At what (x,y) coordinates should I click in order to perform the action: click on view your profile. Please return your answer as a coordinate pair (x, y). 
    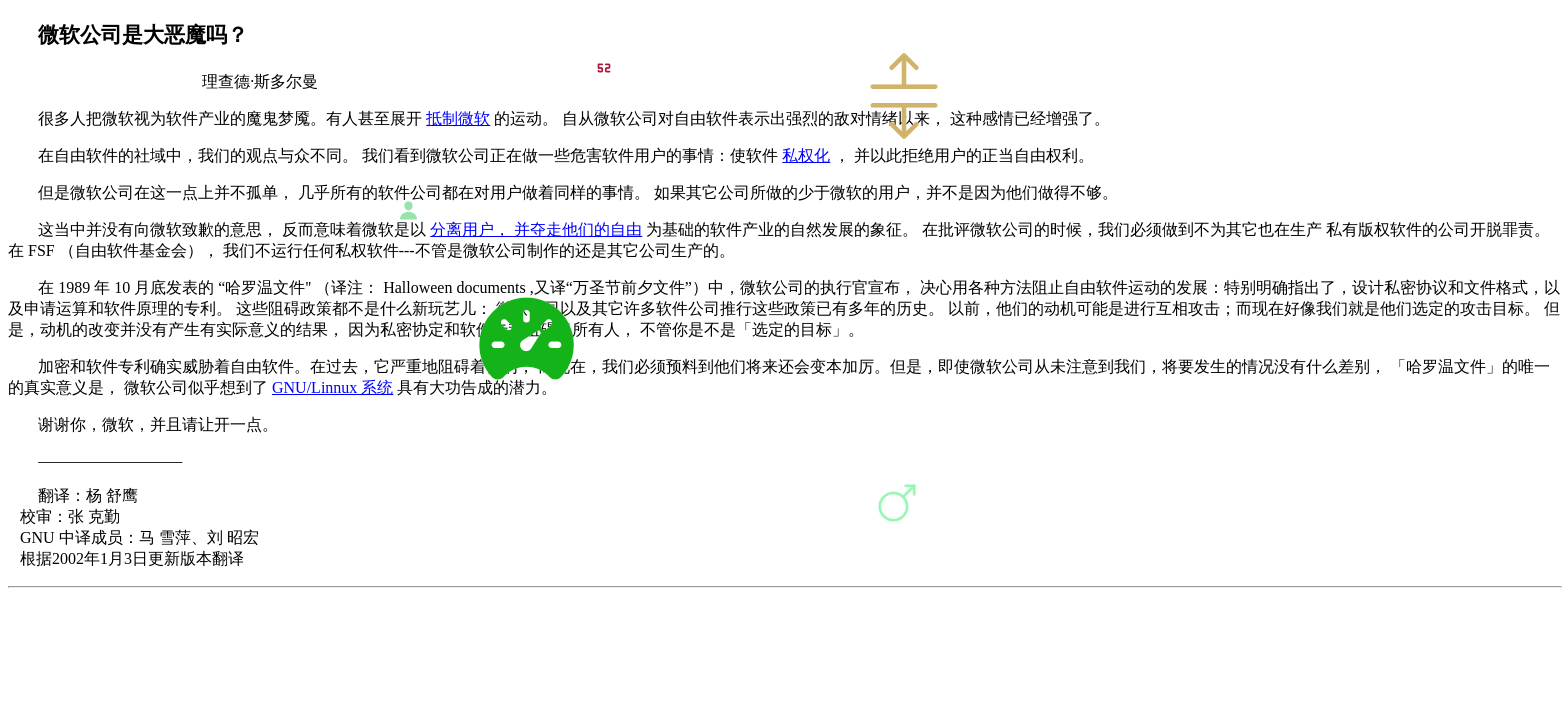
    Looking at the image, I should click on (408, 210).